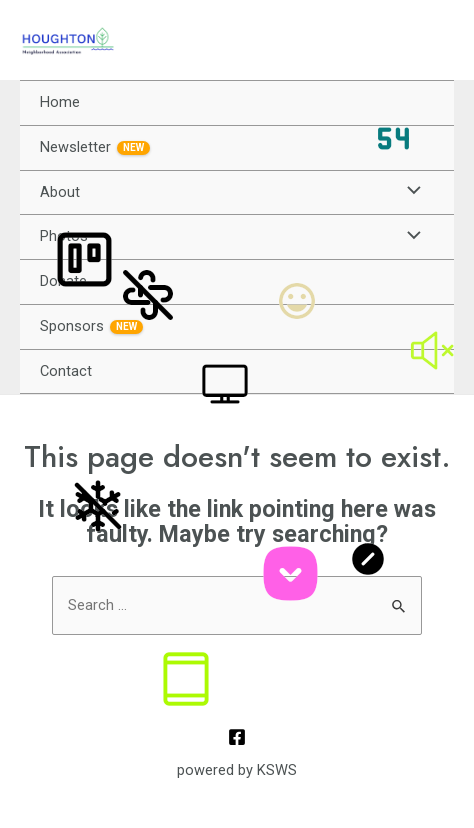  Describe the element at coordinates (98, 506) in the screenshot. I see `disable cooling or air conditioning mode` at that location.